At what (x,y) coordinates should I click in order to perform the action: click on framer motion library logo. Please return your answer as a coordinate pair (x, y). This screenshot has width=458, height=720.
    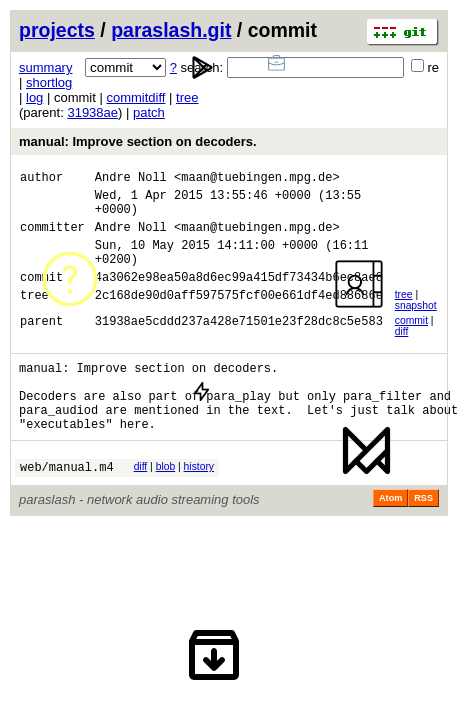
    Looking at the image, I should click on (366, 450).